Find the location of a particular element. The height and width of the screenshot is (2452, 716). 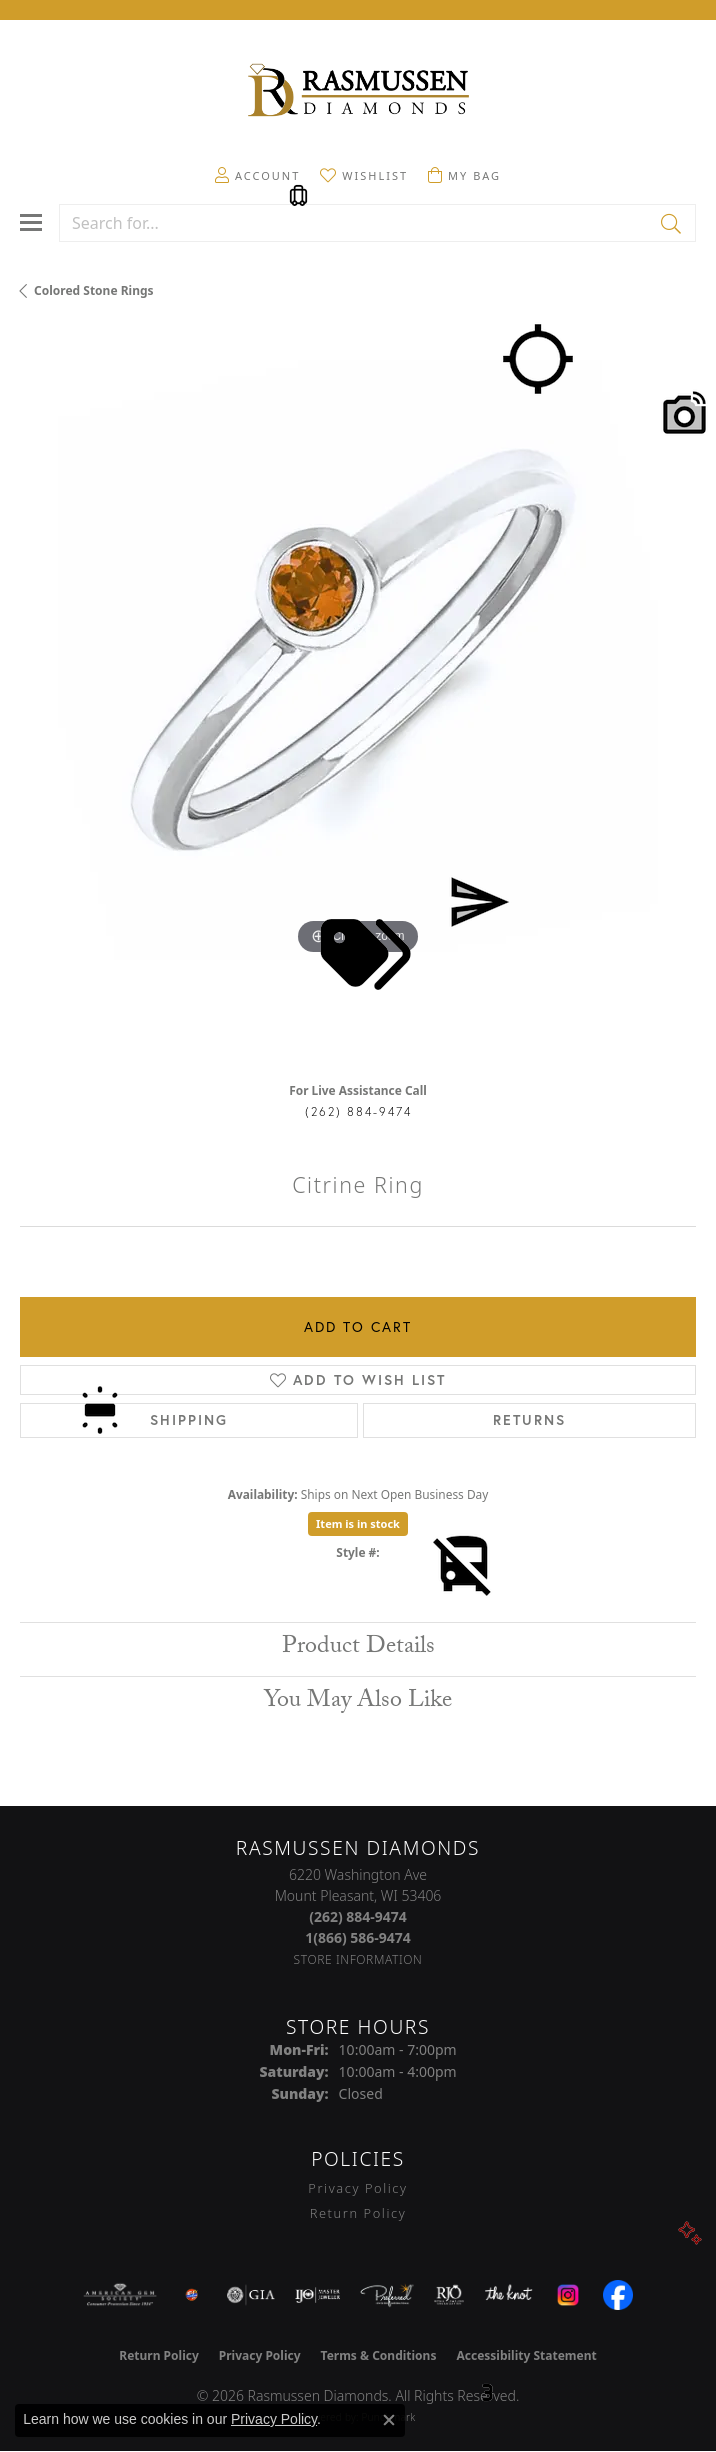

GPS signal is searching or not yet locked is located at coordinates (538, 359).